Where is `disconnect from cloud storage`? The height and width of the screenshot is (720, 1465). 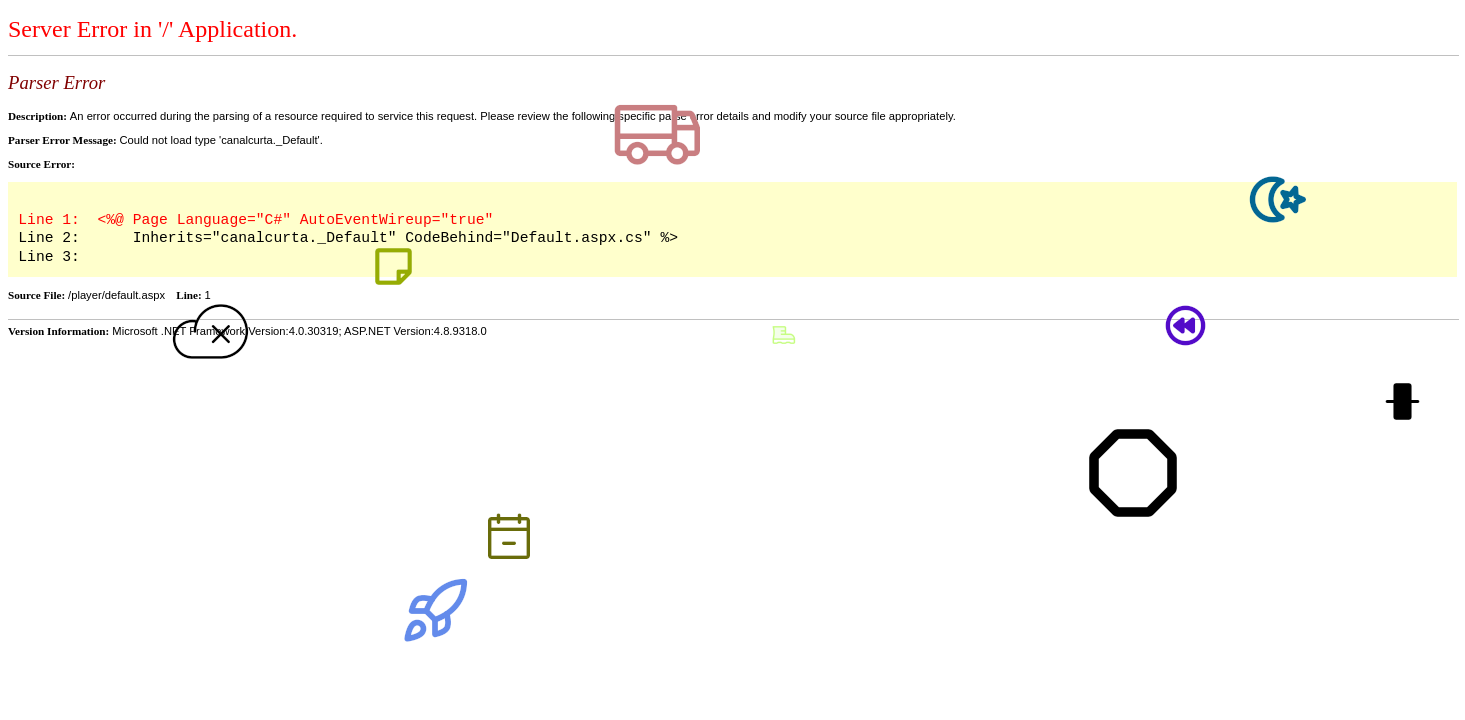 disconnect from cloud storage is located at coordinates (210, 331).